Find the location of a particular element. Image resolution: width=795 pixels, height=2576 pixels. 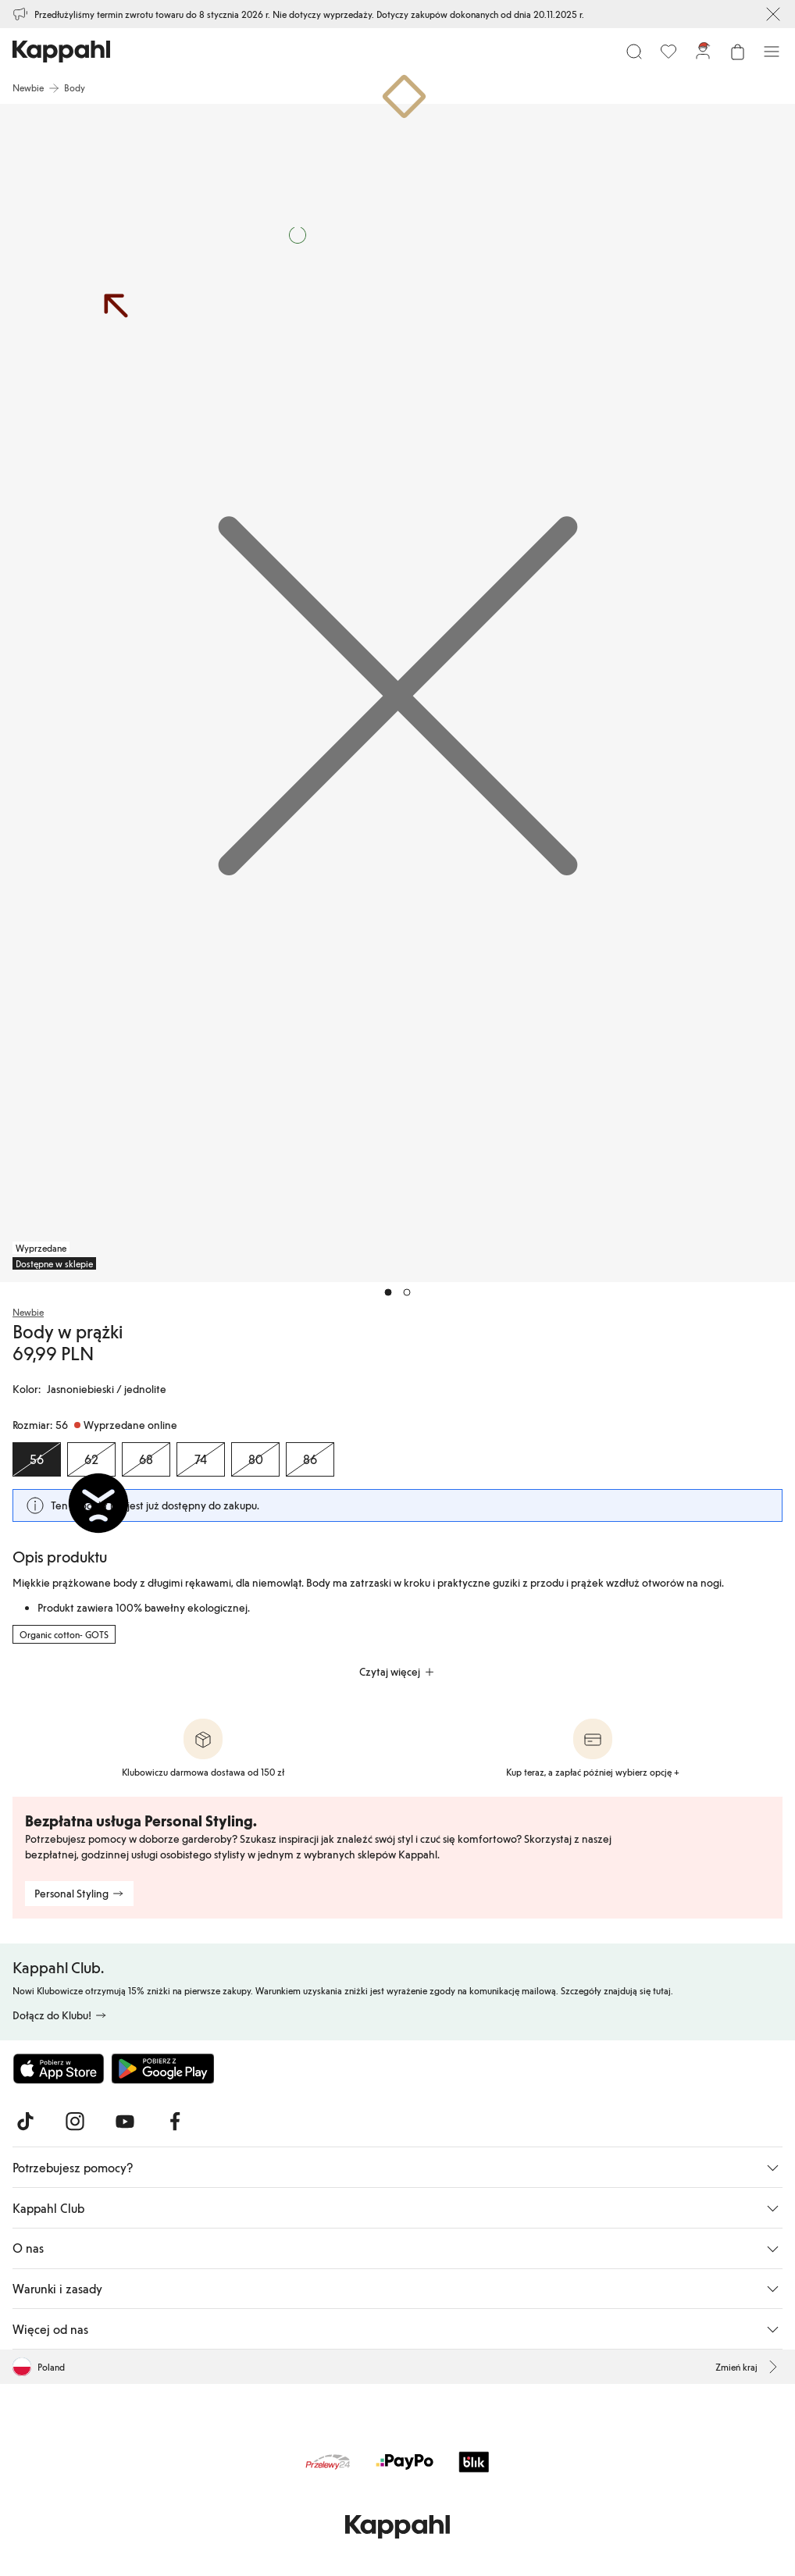

indicate angry or frustrated reaction is located at coordinates (98, 1503).